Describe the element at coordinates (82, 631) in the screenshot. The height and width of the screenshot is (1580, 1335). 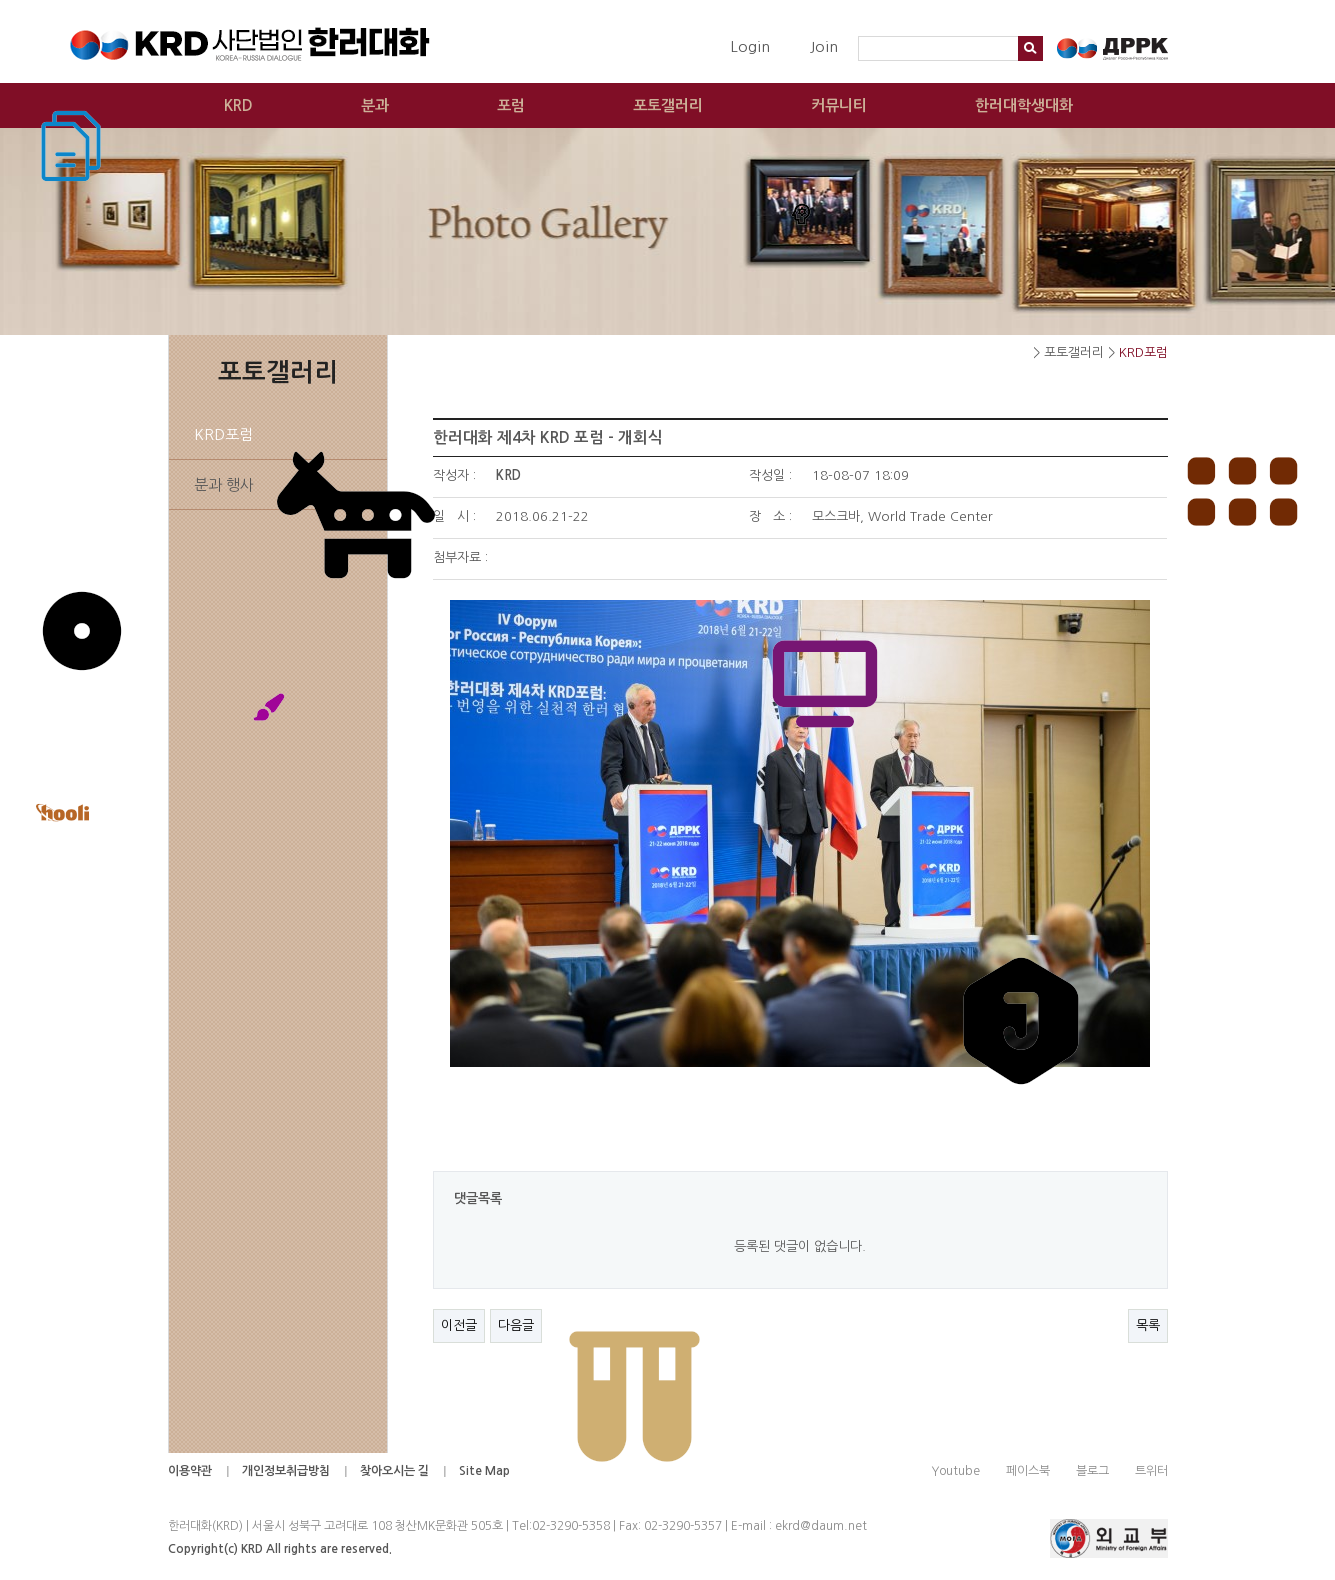
I see `select or mark as active option` at that location.